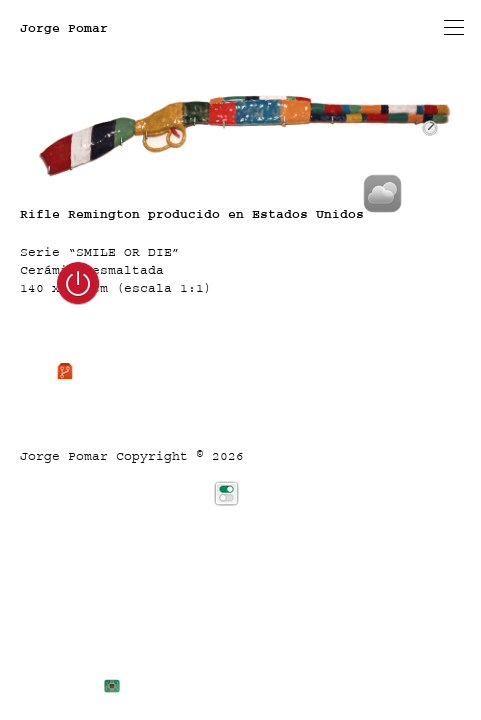  What do you see at coordinates (382, 193) in the screenshot?
I see `open the weather app` at bounding box center [382, 193].